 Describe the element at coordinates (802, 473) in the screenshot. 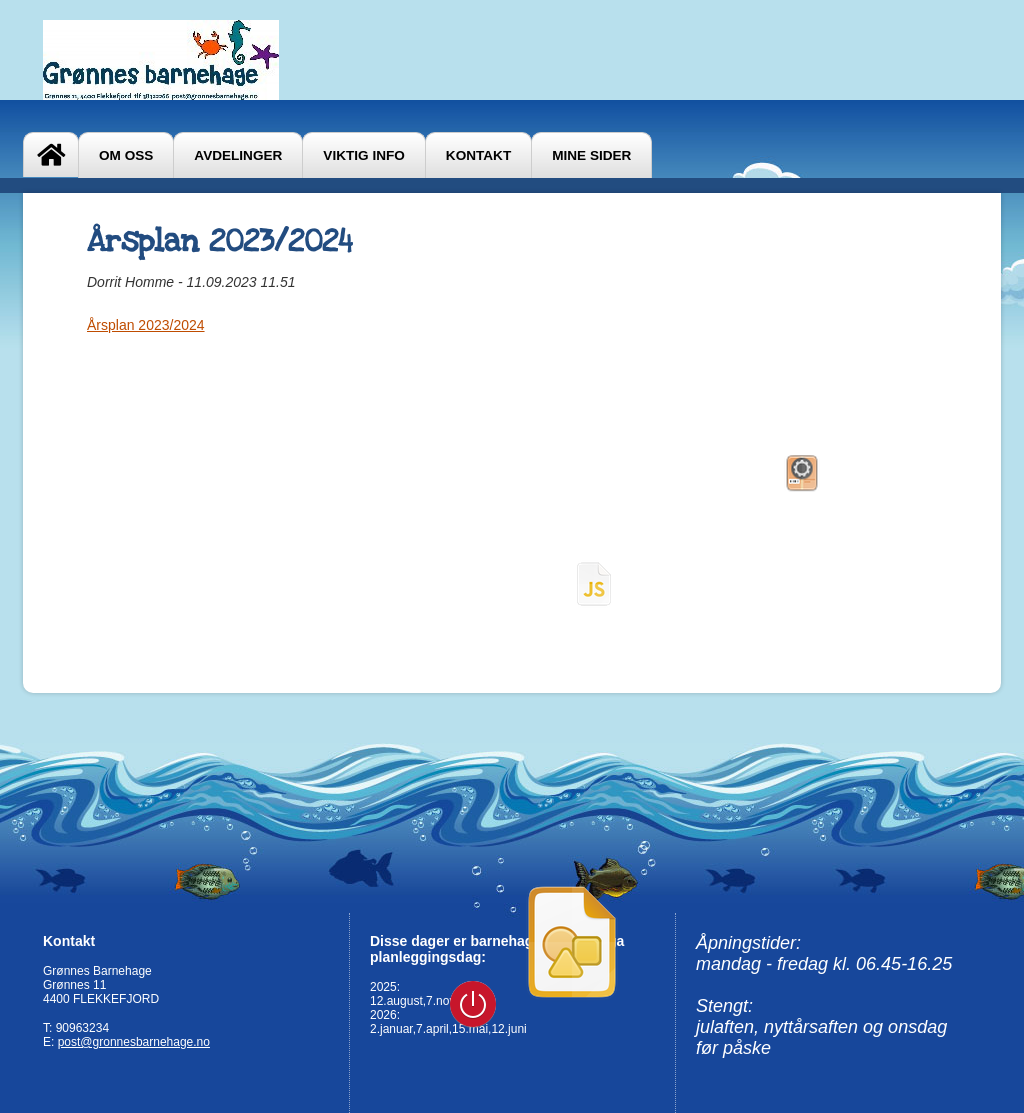

I see `software installation or package setup in progress` at that location.